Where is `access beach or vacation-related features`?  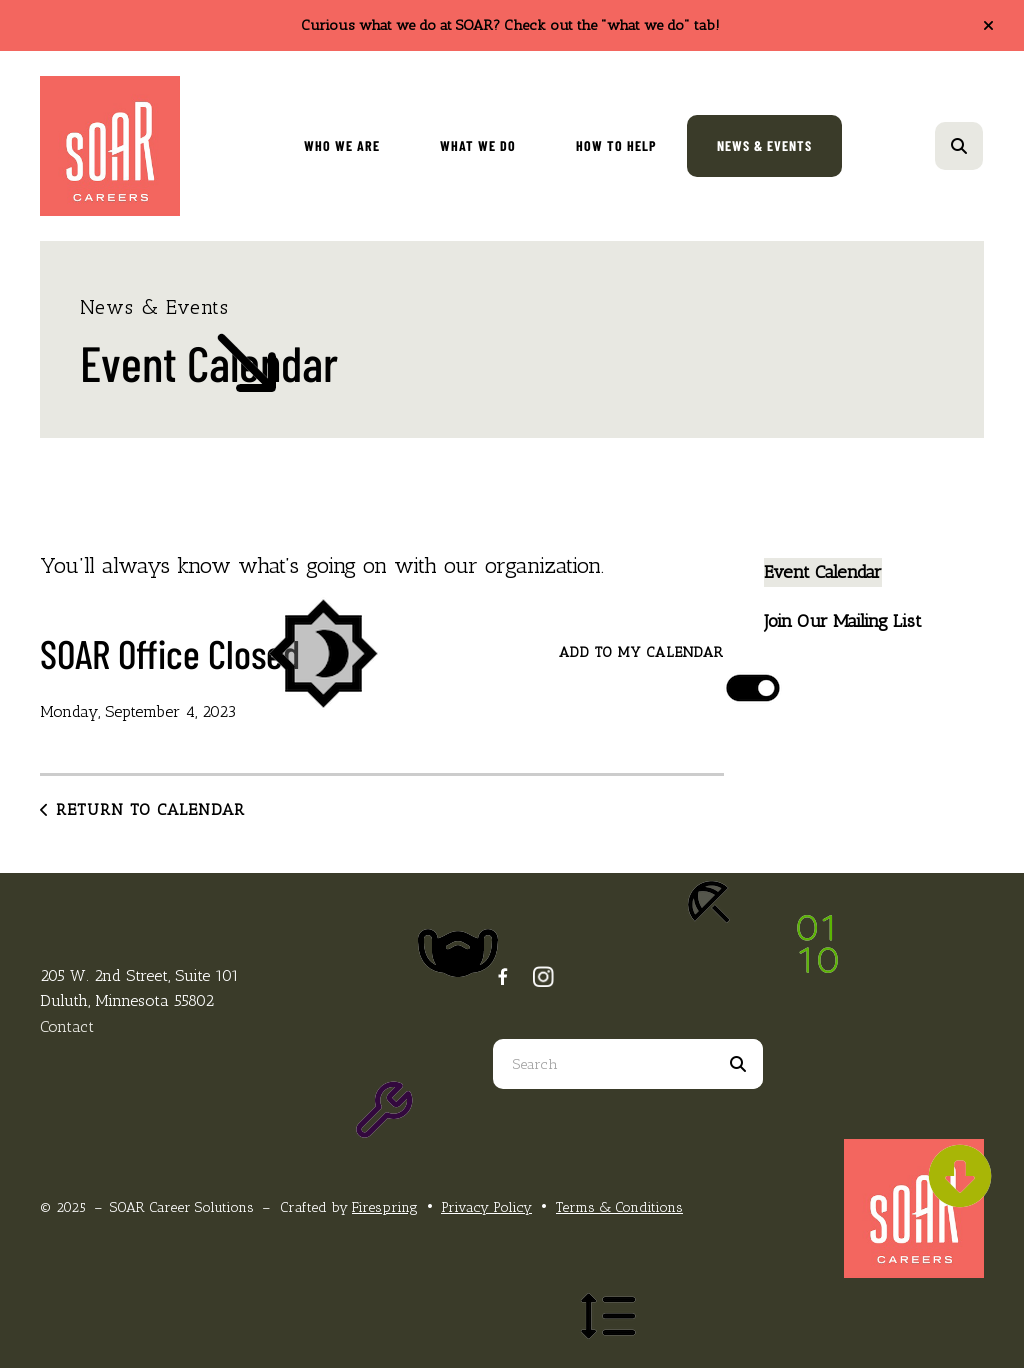 access beach or vacation-related features is located at coordinates (709, 902).